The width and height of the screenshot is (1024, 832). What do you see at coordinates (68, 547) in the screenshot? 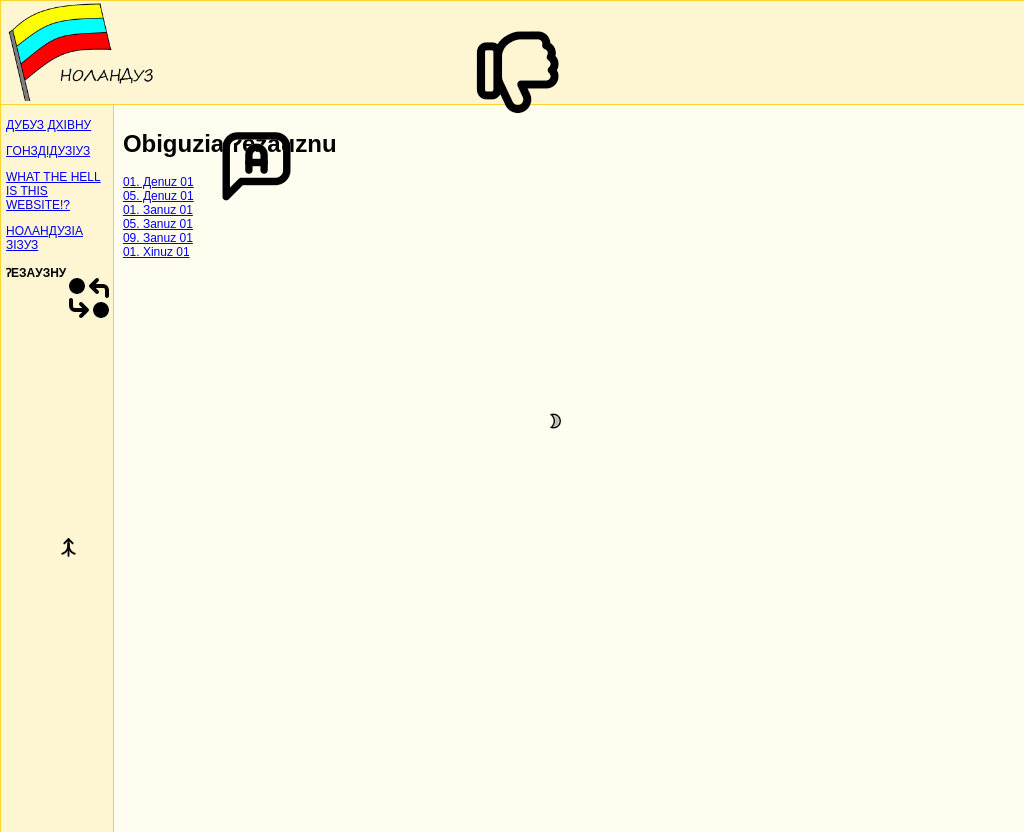
I see `merge two branches or paths together` at bounding box center [68, 547].